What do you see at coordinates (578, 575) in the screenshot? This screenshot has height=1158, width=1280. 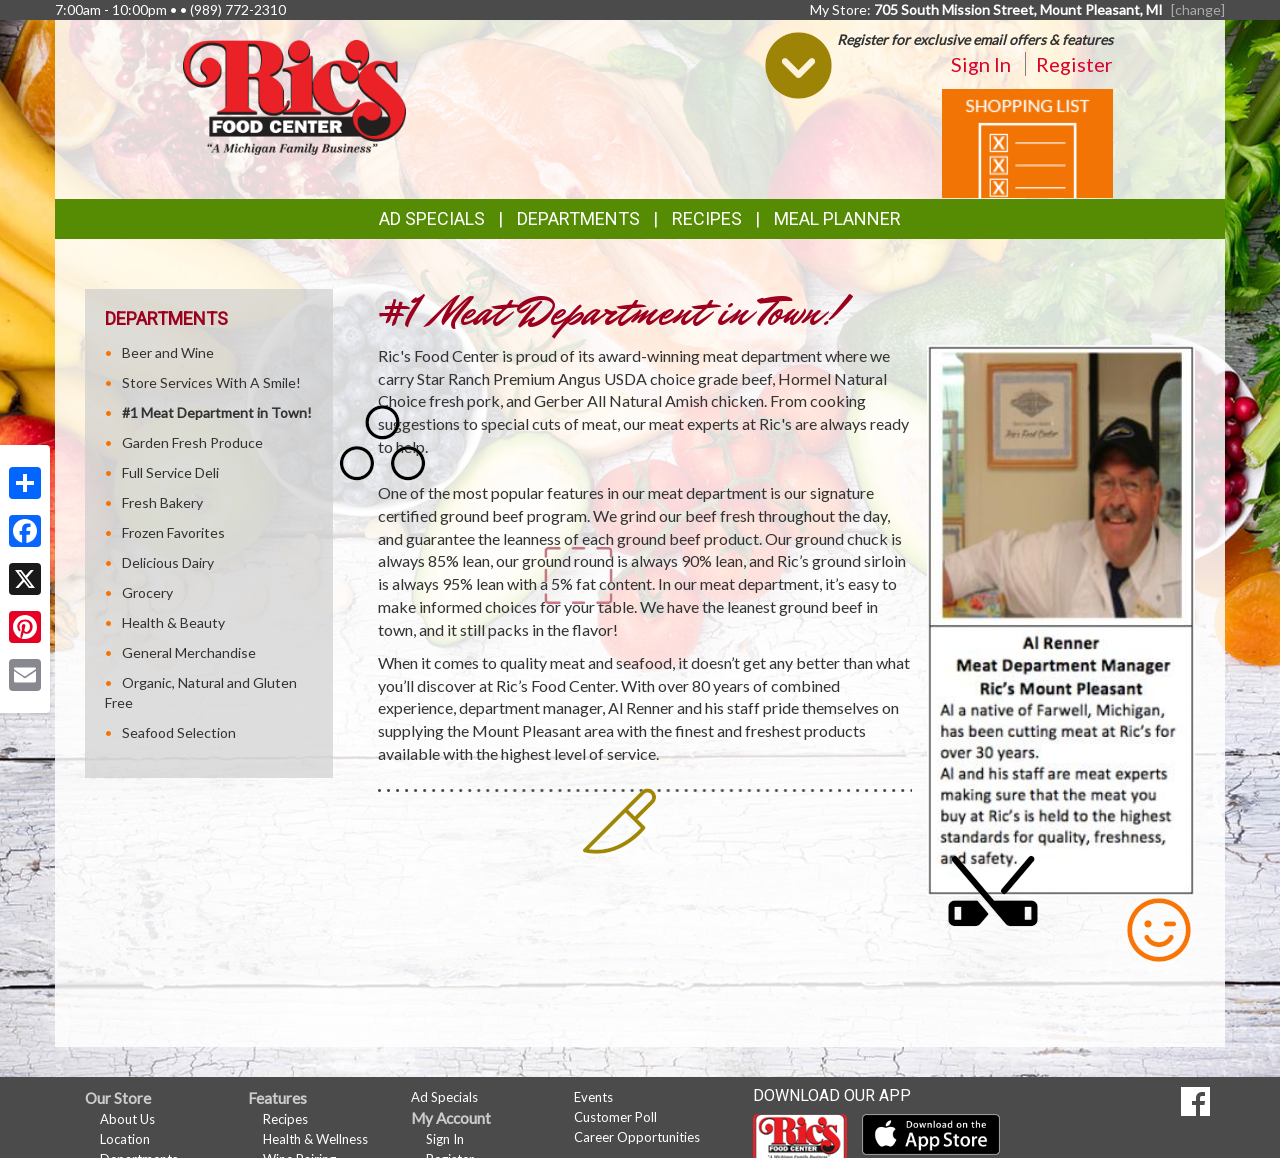 I see `select or define a region` at bounding box center [578, 575].